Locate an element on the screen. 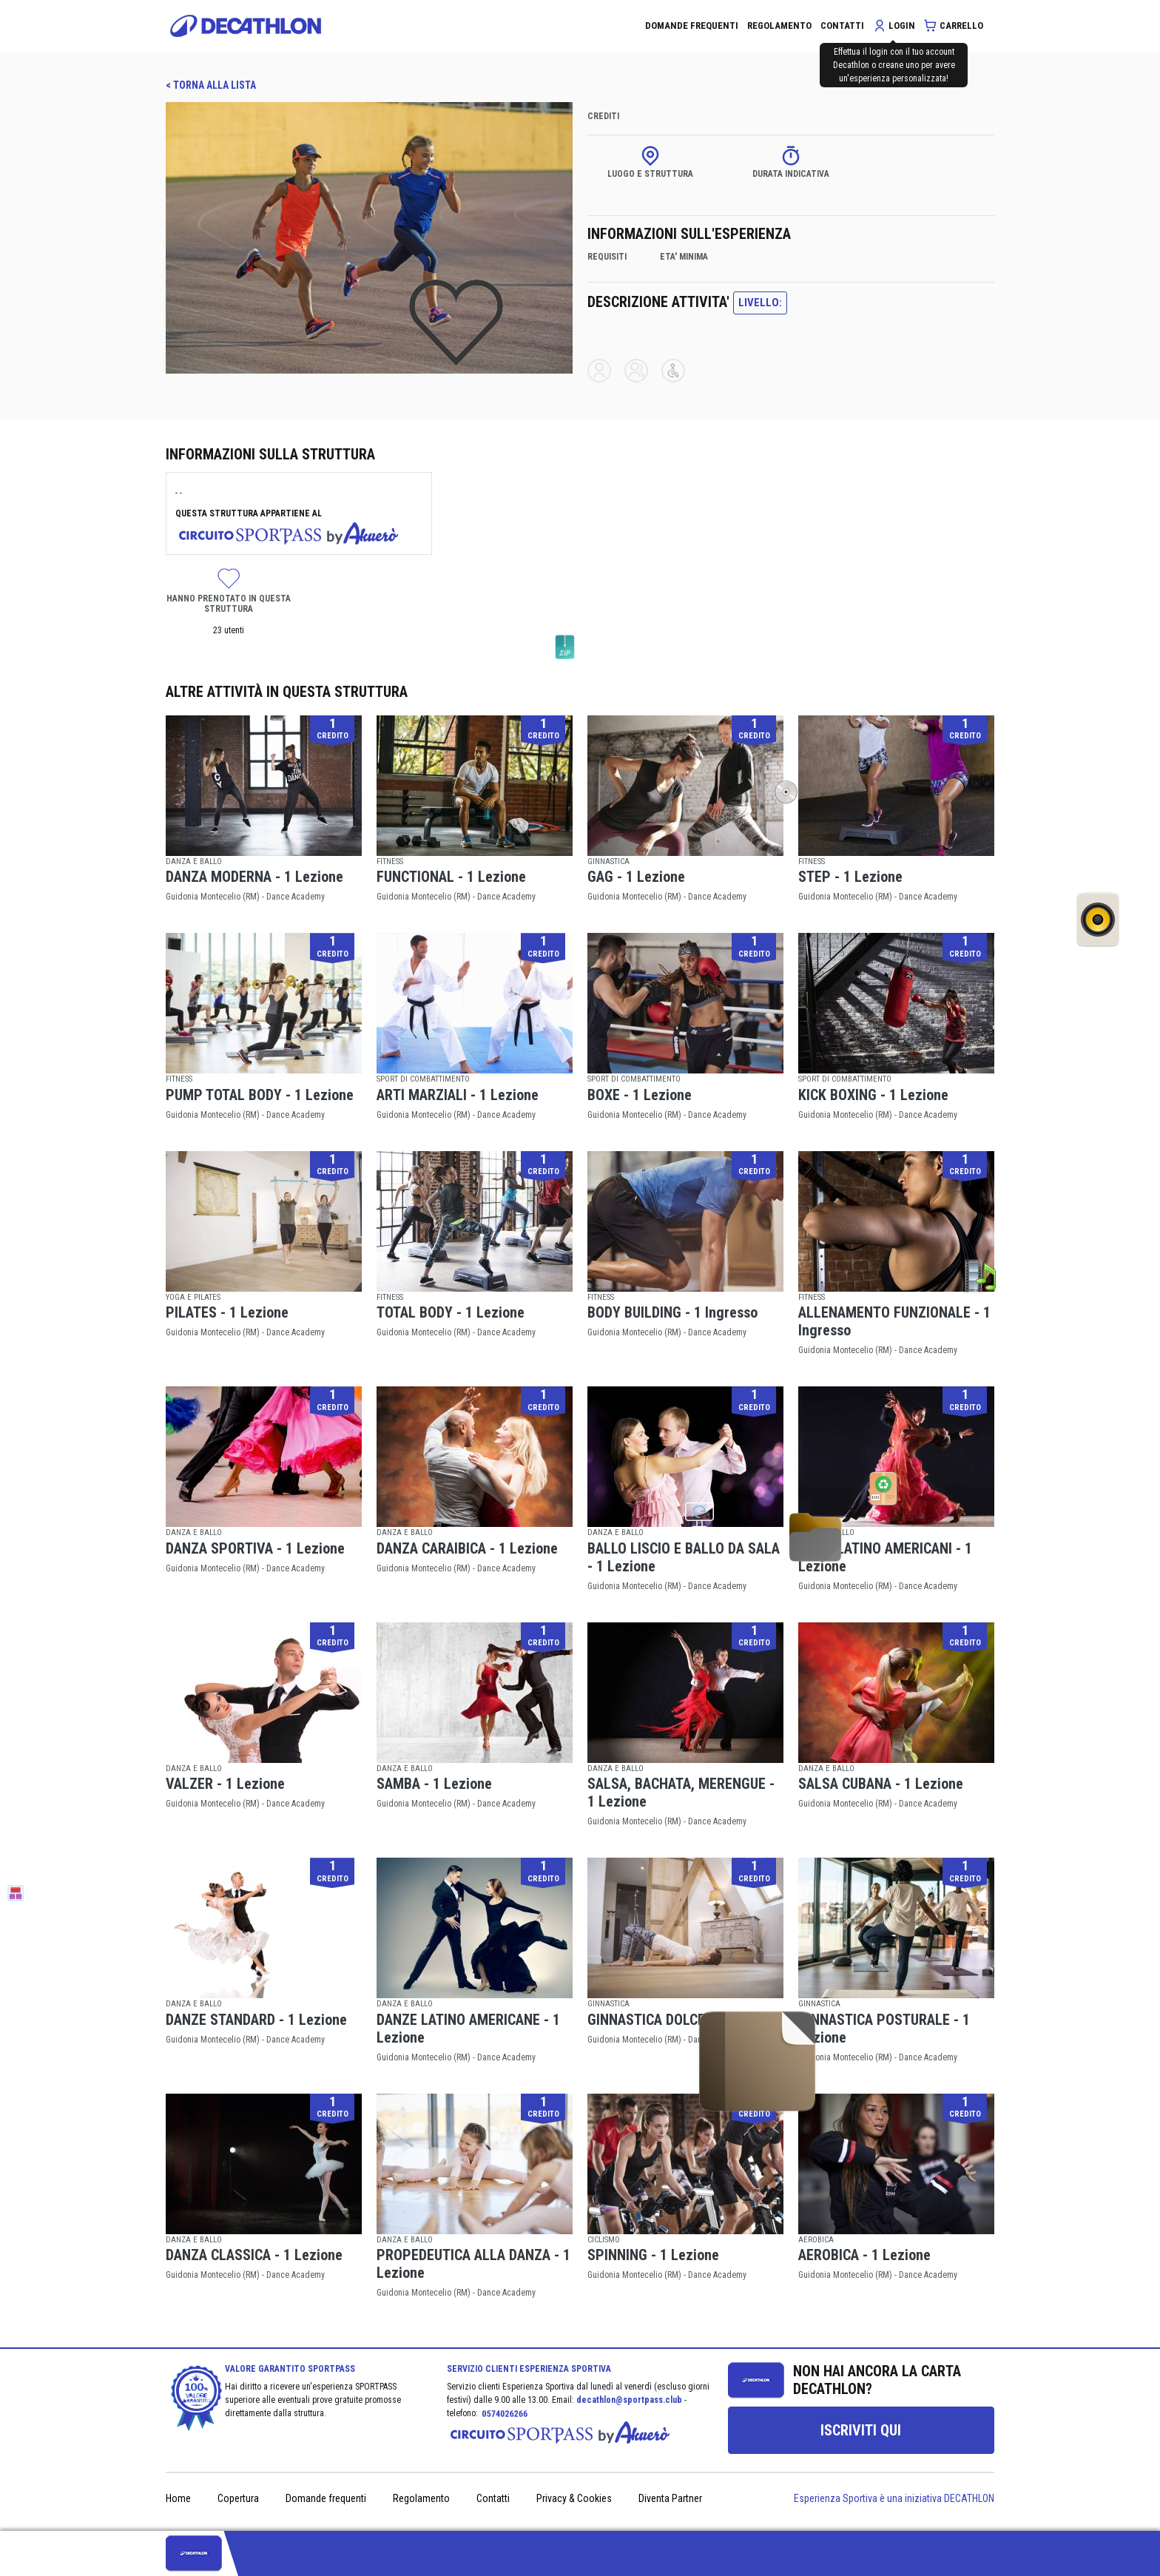  indicates package cleanup or removal in progress is located at coordinates (883, 1488).